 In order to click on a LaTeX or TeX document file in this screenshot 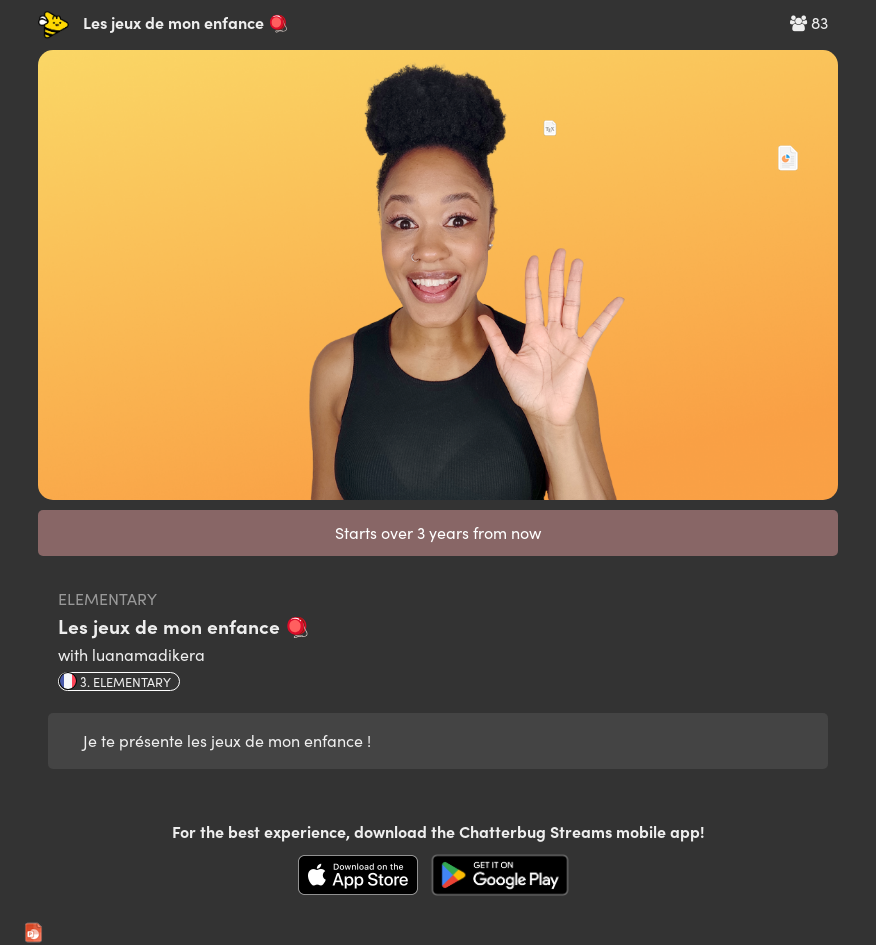, I will do `click(550, 128)`.